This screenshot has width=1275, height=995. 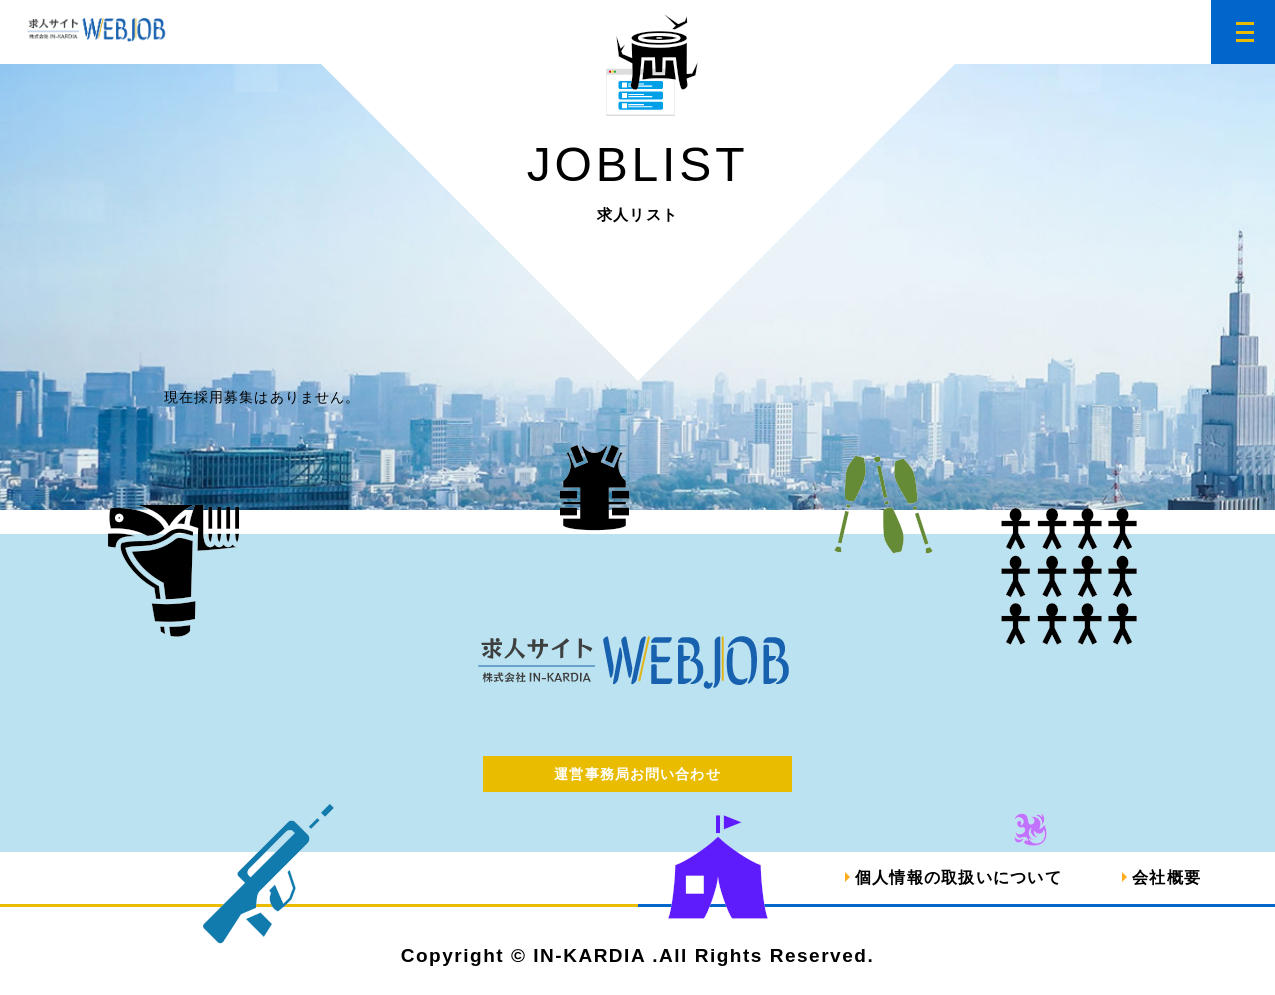 I want to click on indicates a group or team of players, so click(x=1070, y=575).